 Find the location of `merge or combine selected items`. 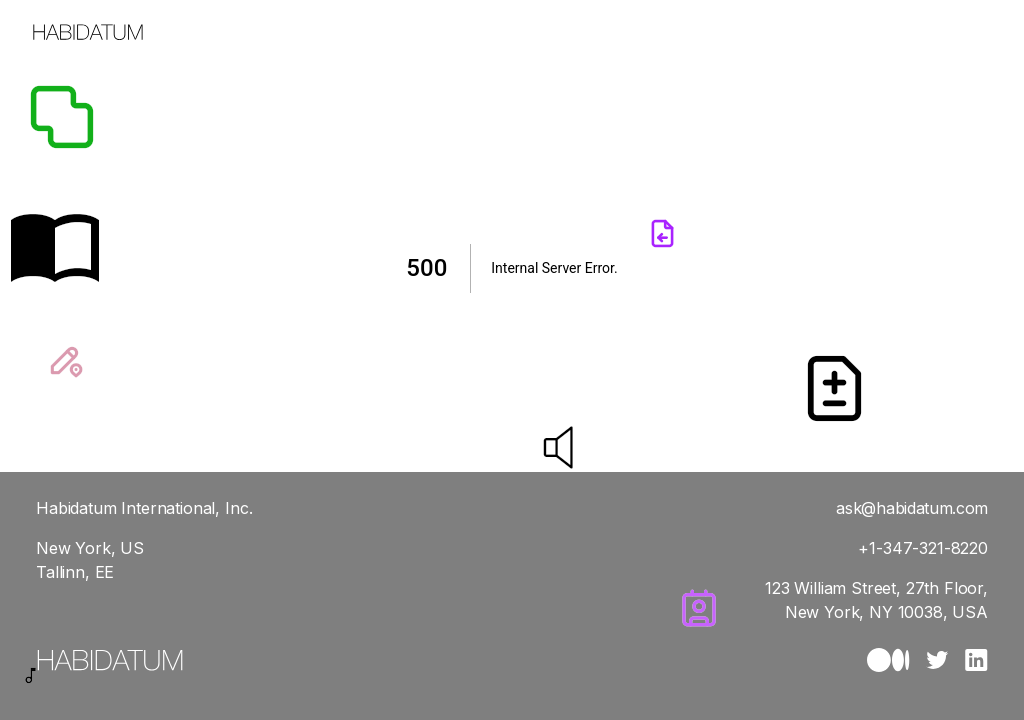

merge or combine selected items is located at coordinates (62, 117).